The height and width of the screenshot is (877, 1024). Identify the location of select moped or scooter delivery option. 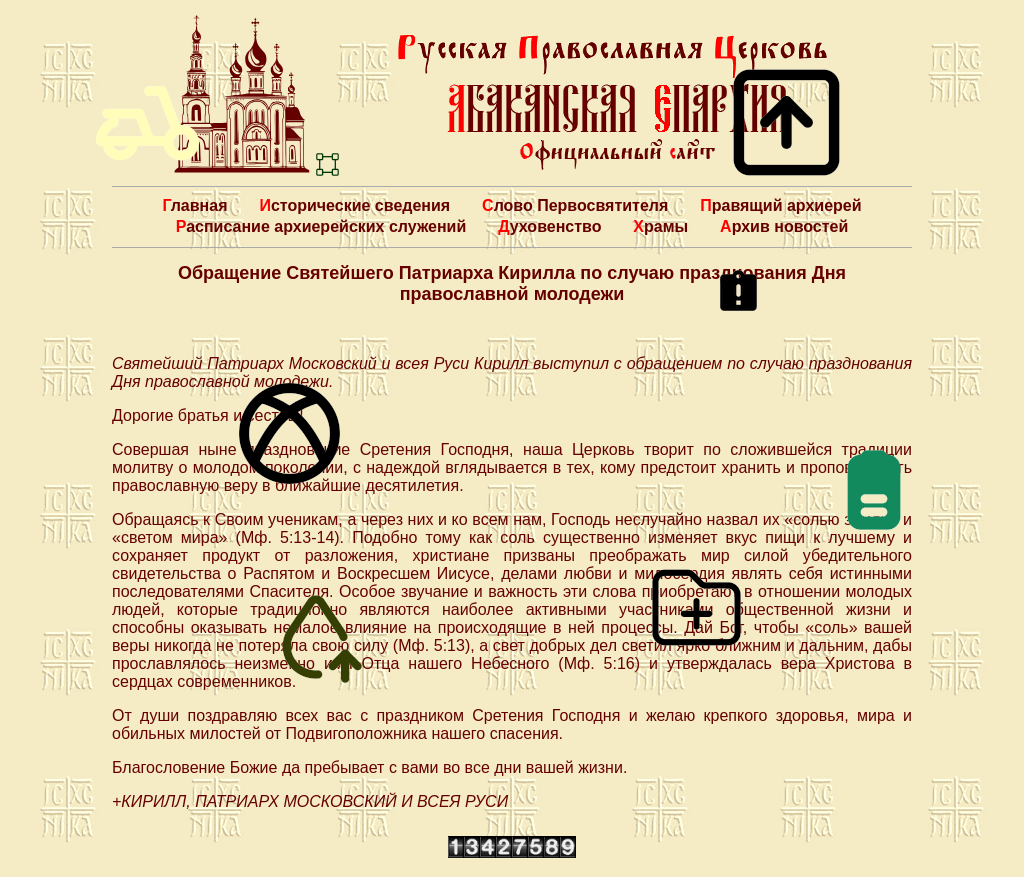
(147, 126).